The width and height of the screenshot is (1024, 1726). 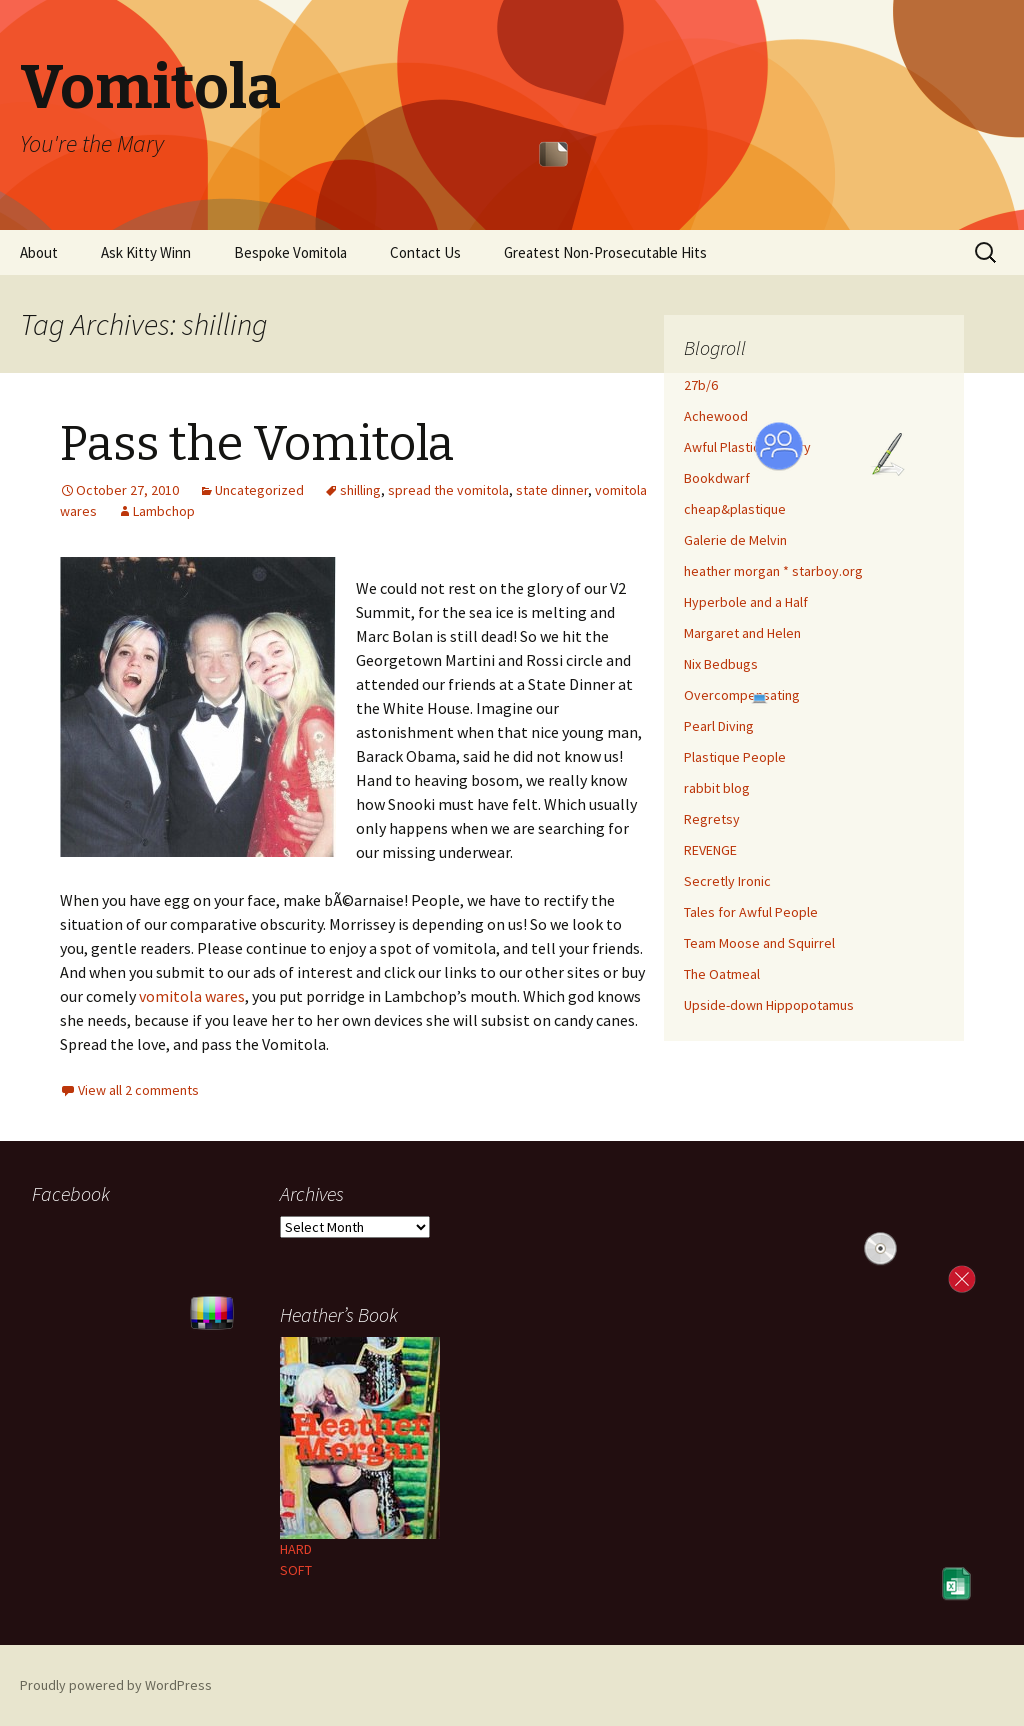 What do you see at coordinates (759, 697) in the screenshot?
I see `indicates this macbook air in system preferences` at bounding box center [759, 697].